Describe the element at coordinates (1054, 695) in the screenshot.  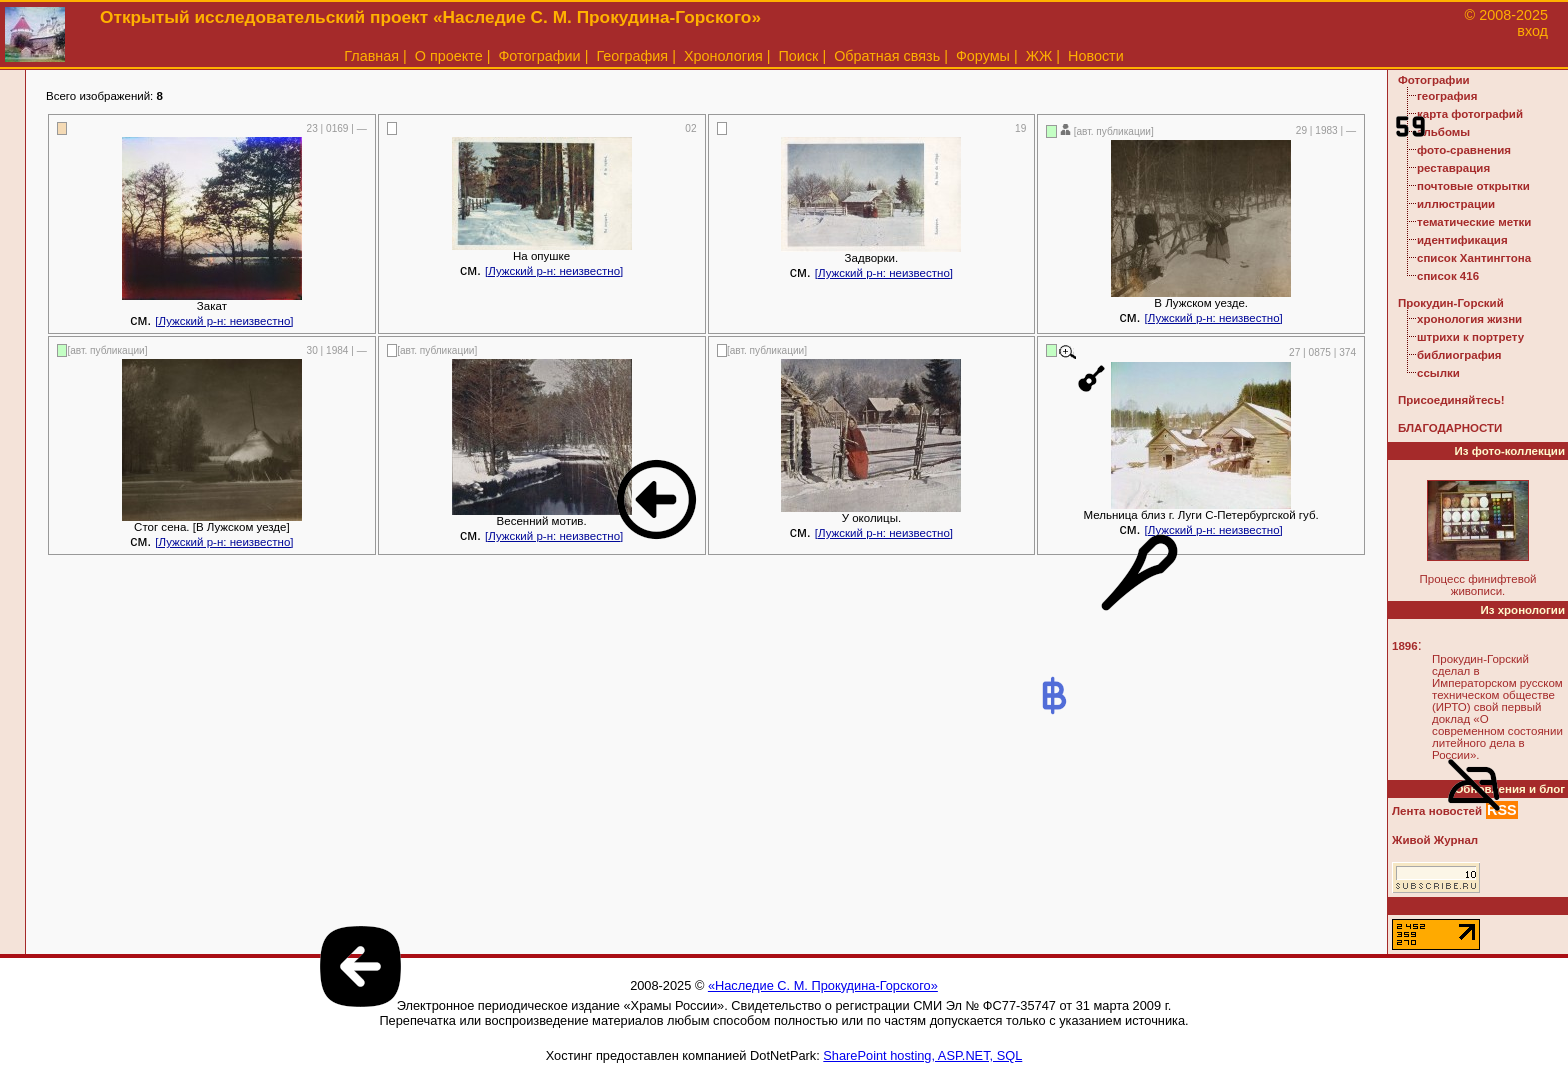
I see `indicates thai baht currency` at that location.